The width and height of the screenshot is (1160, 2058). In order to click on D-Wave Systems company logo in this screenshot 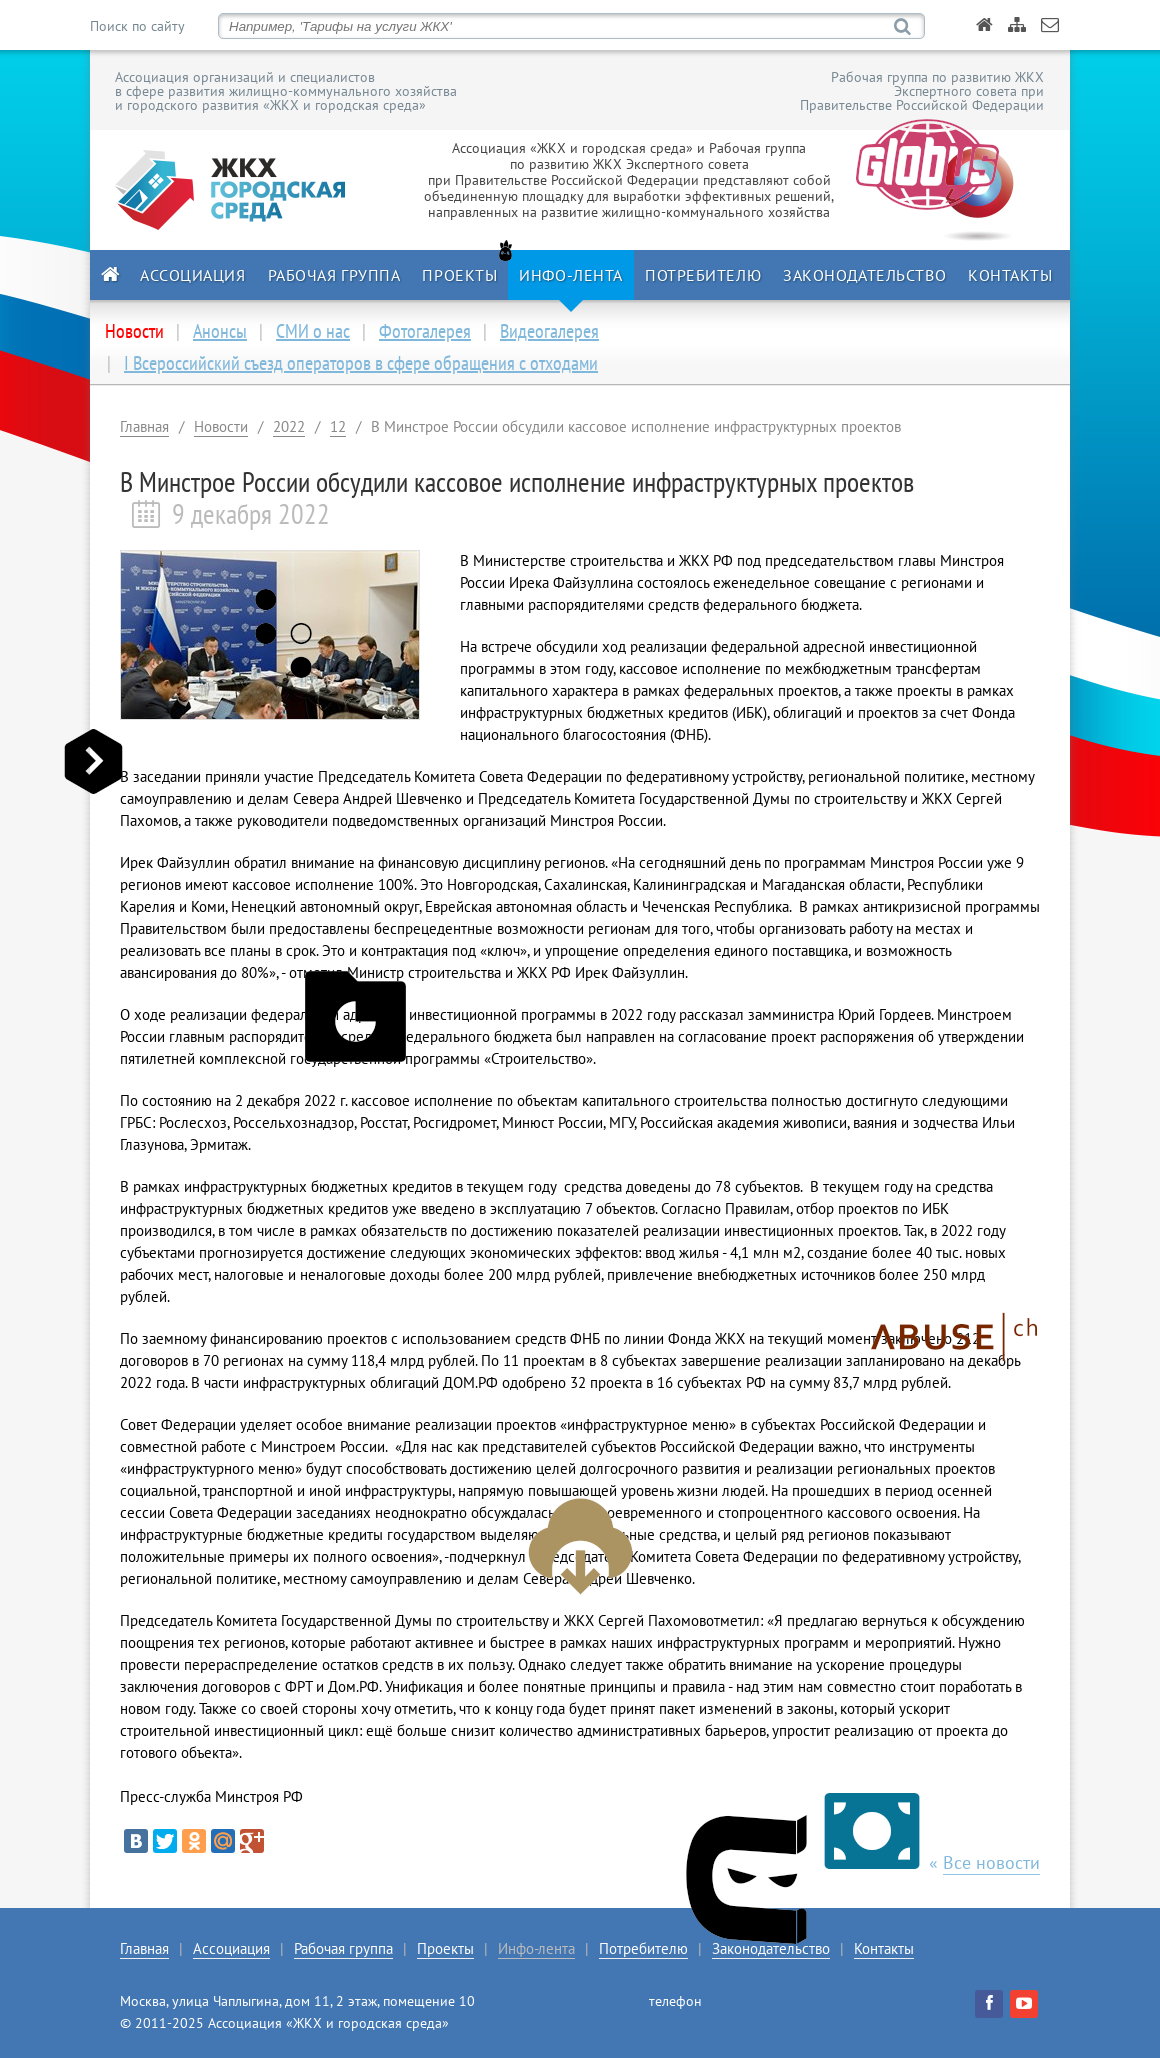, I will do `click(283, 633)`.